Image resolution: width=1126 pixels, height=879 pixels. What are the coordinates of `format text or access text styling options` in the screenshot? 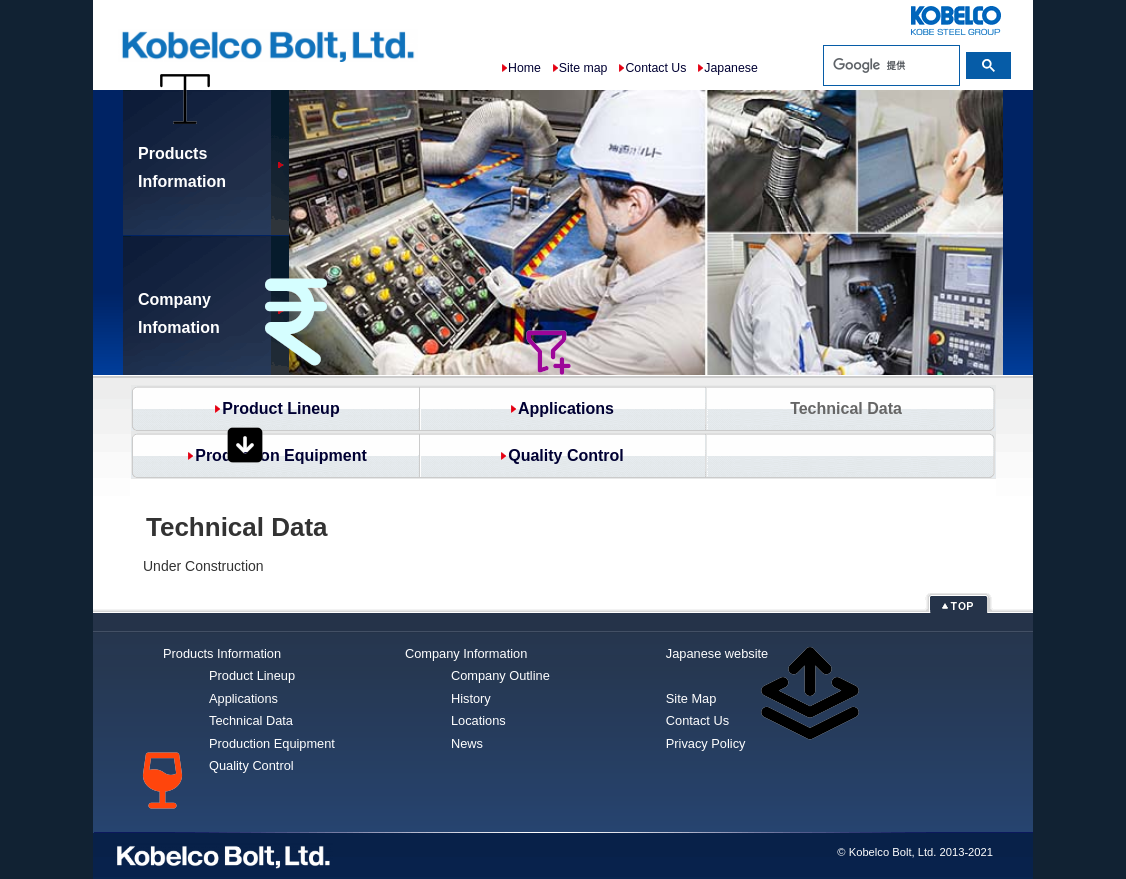 It's located at (185, 99).